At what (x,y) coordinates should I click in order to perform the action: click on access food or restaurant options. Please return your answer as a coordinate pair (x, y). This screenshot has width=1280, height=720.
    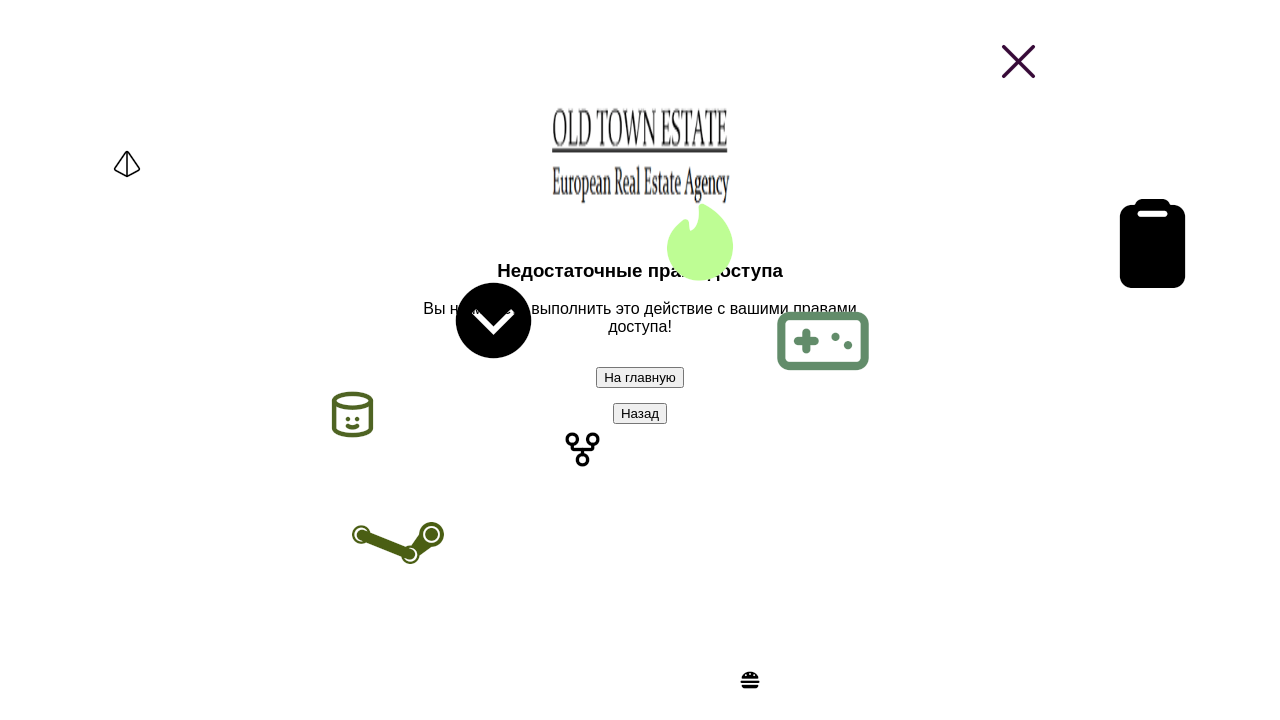
    Looking at the image, I should click on (750, 680).